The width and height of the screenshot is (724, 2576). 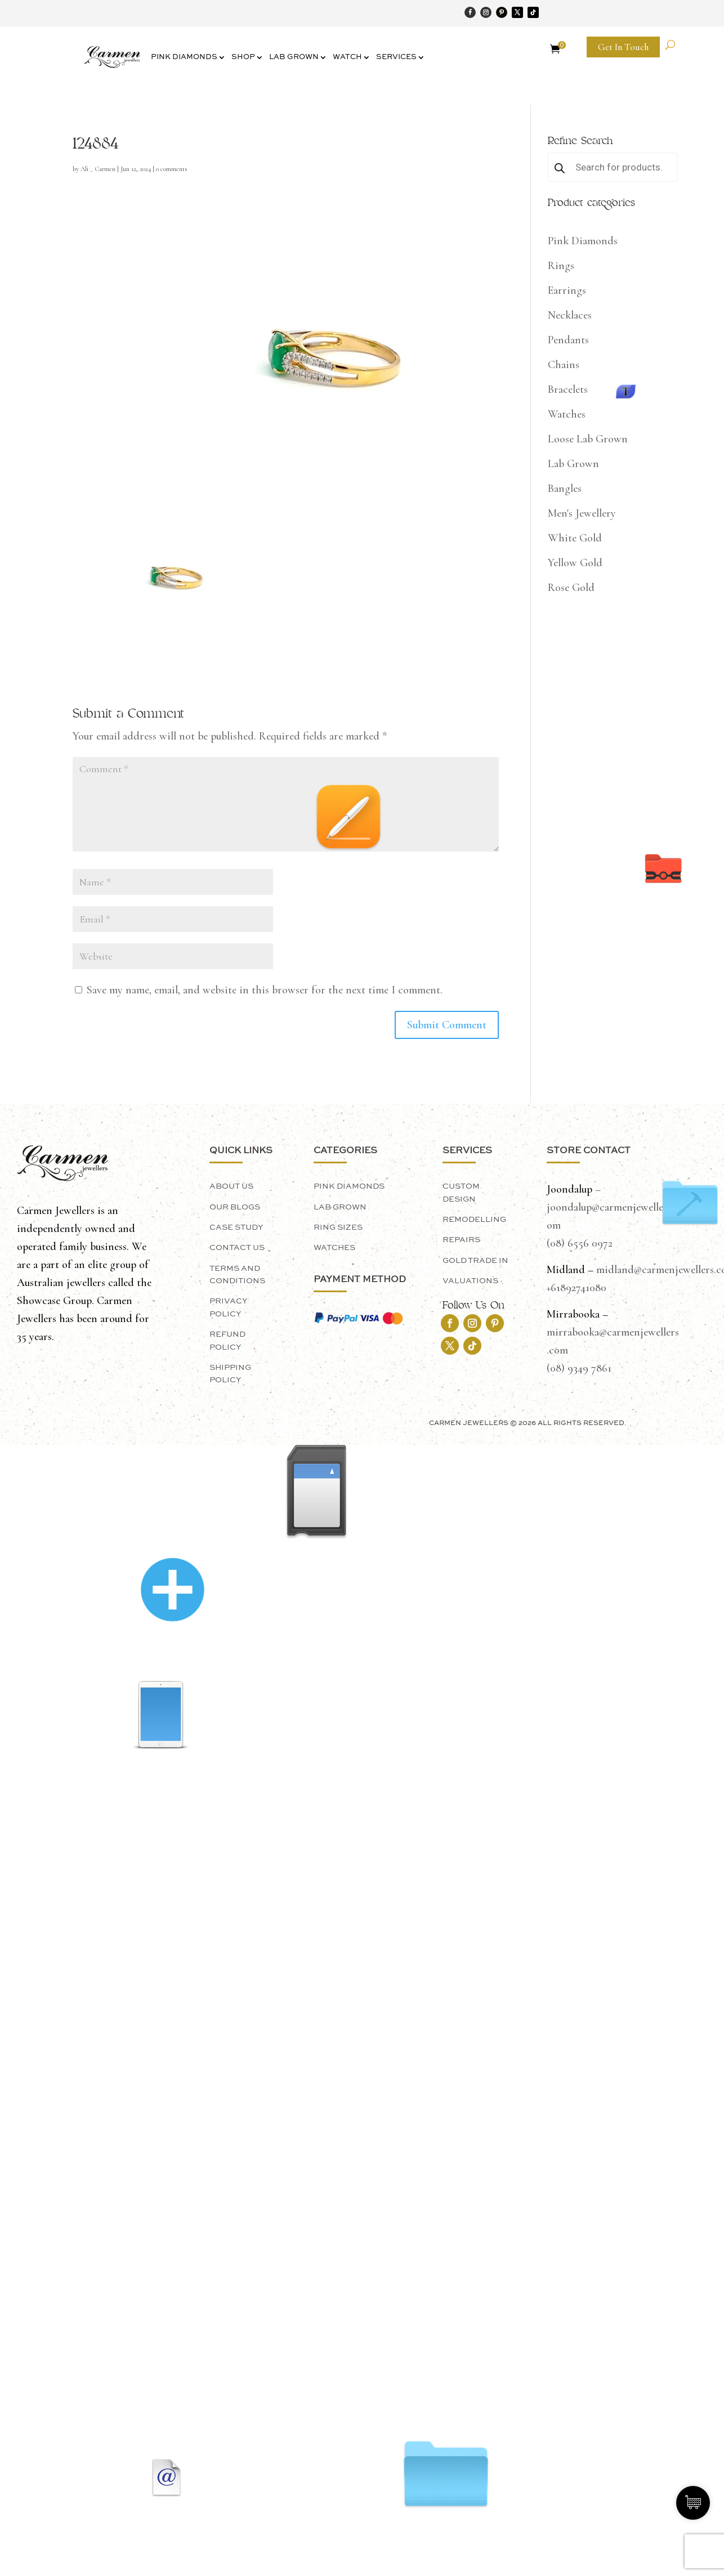 What do you see at coordinates (348, 817) in the screenshot?
I see `open Apple Pages for document editing` at bounding box center [348, 817].